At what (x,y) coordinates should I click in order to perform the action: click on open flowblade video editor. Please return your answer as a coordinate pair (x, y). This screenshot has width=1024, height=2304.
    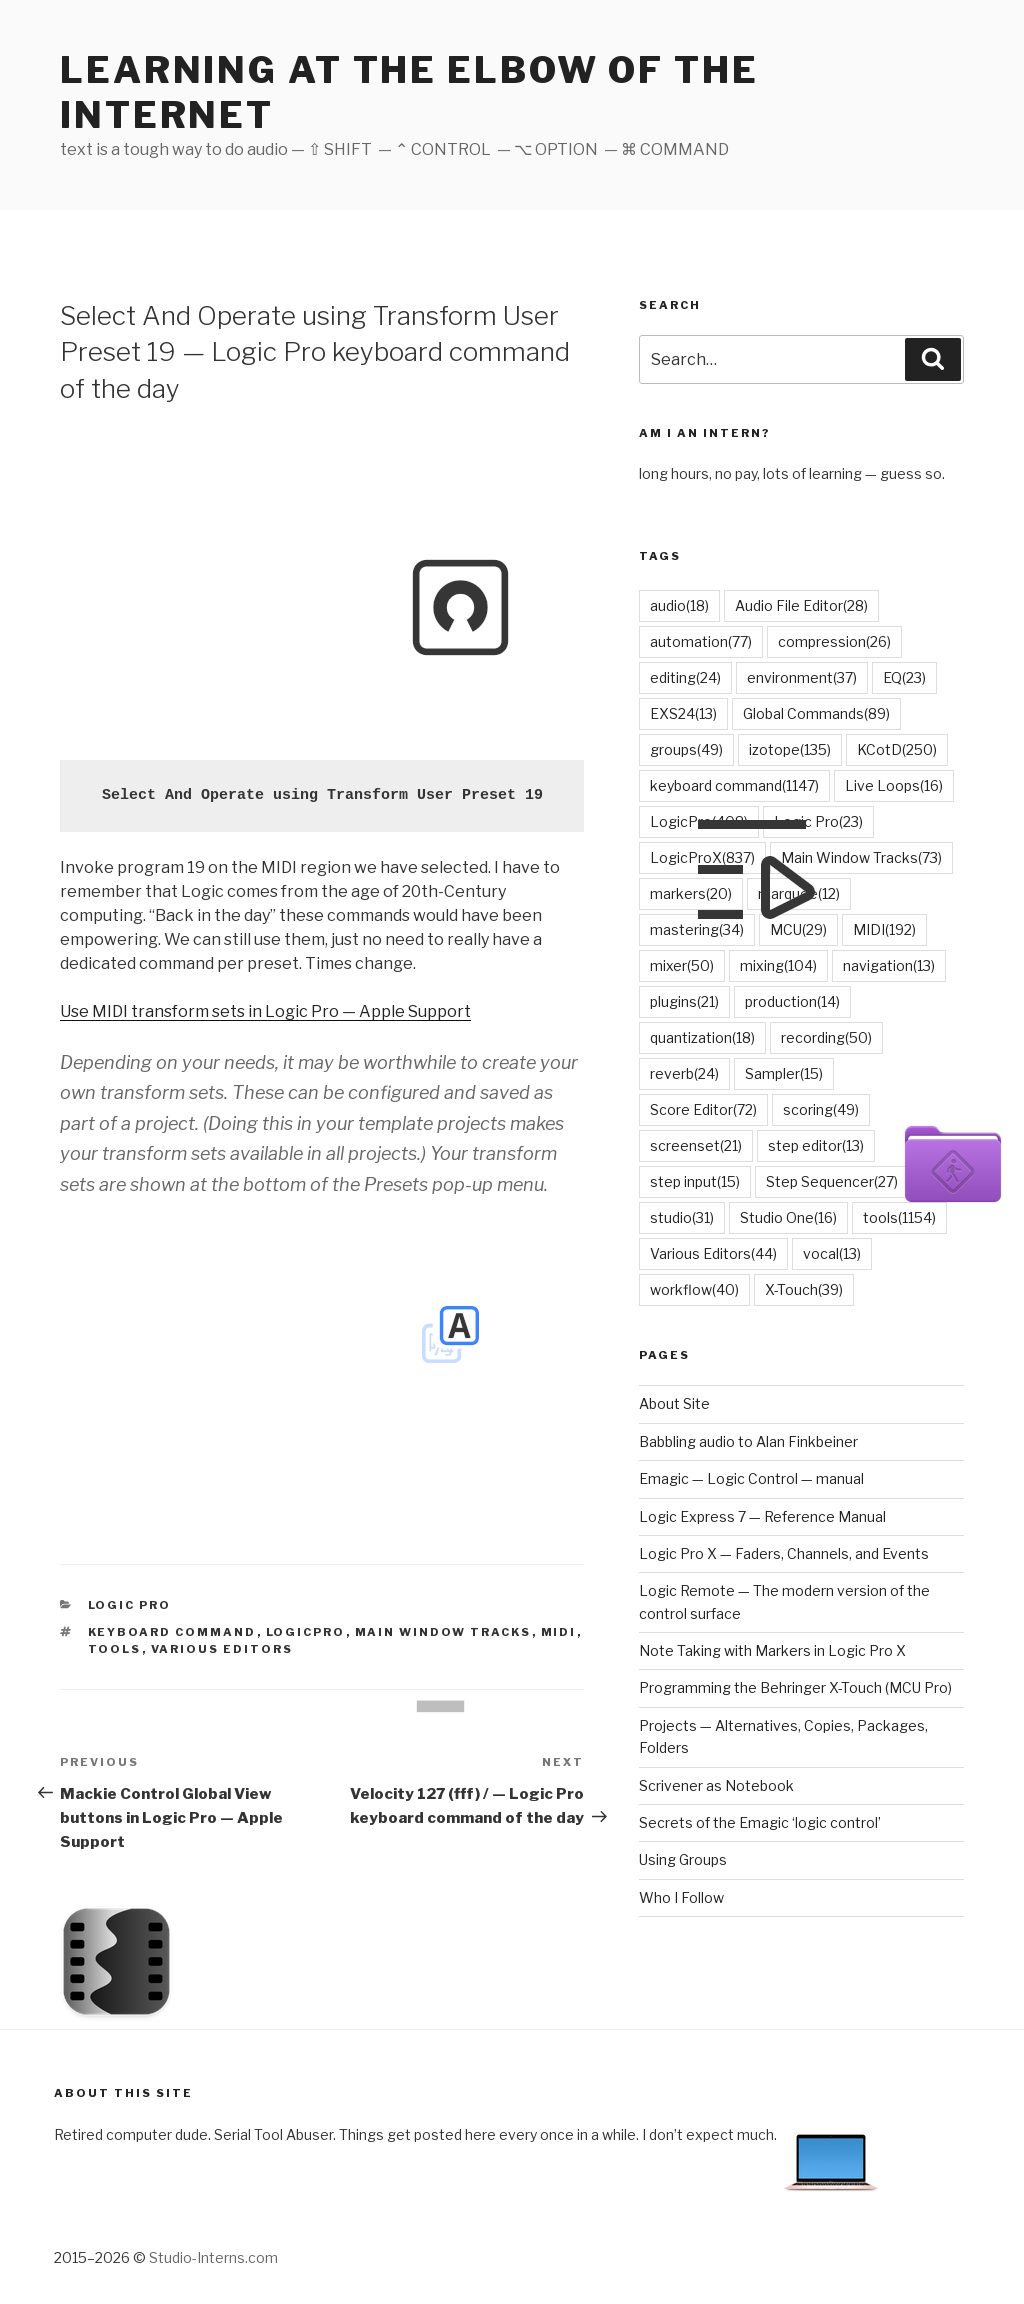
    Looking at the image, I should click on (116, 1961).